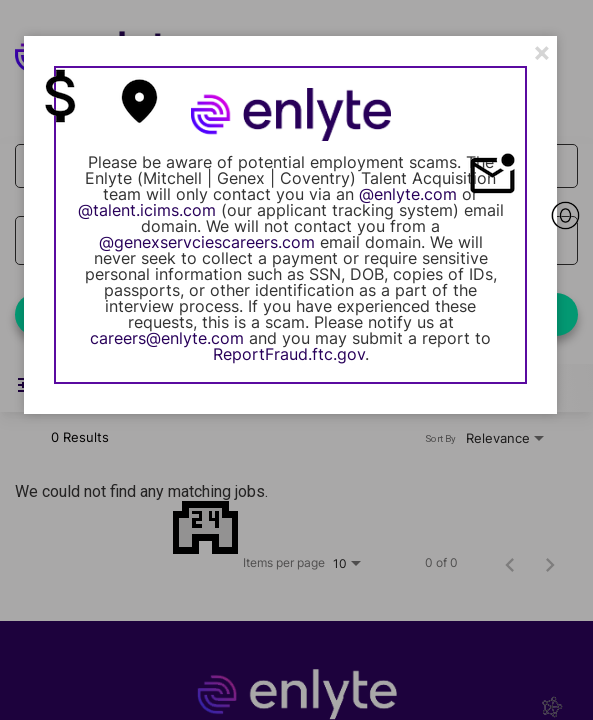 This screenshot has width=593, height=720. Describe the element at coordinates (492, 175) in the screenshot. I see `indicates an unread email in your inbox` at that location.